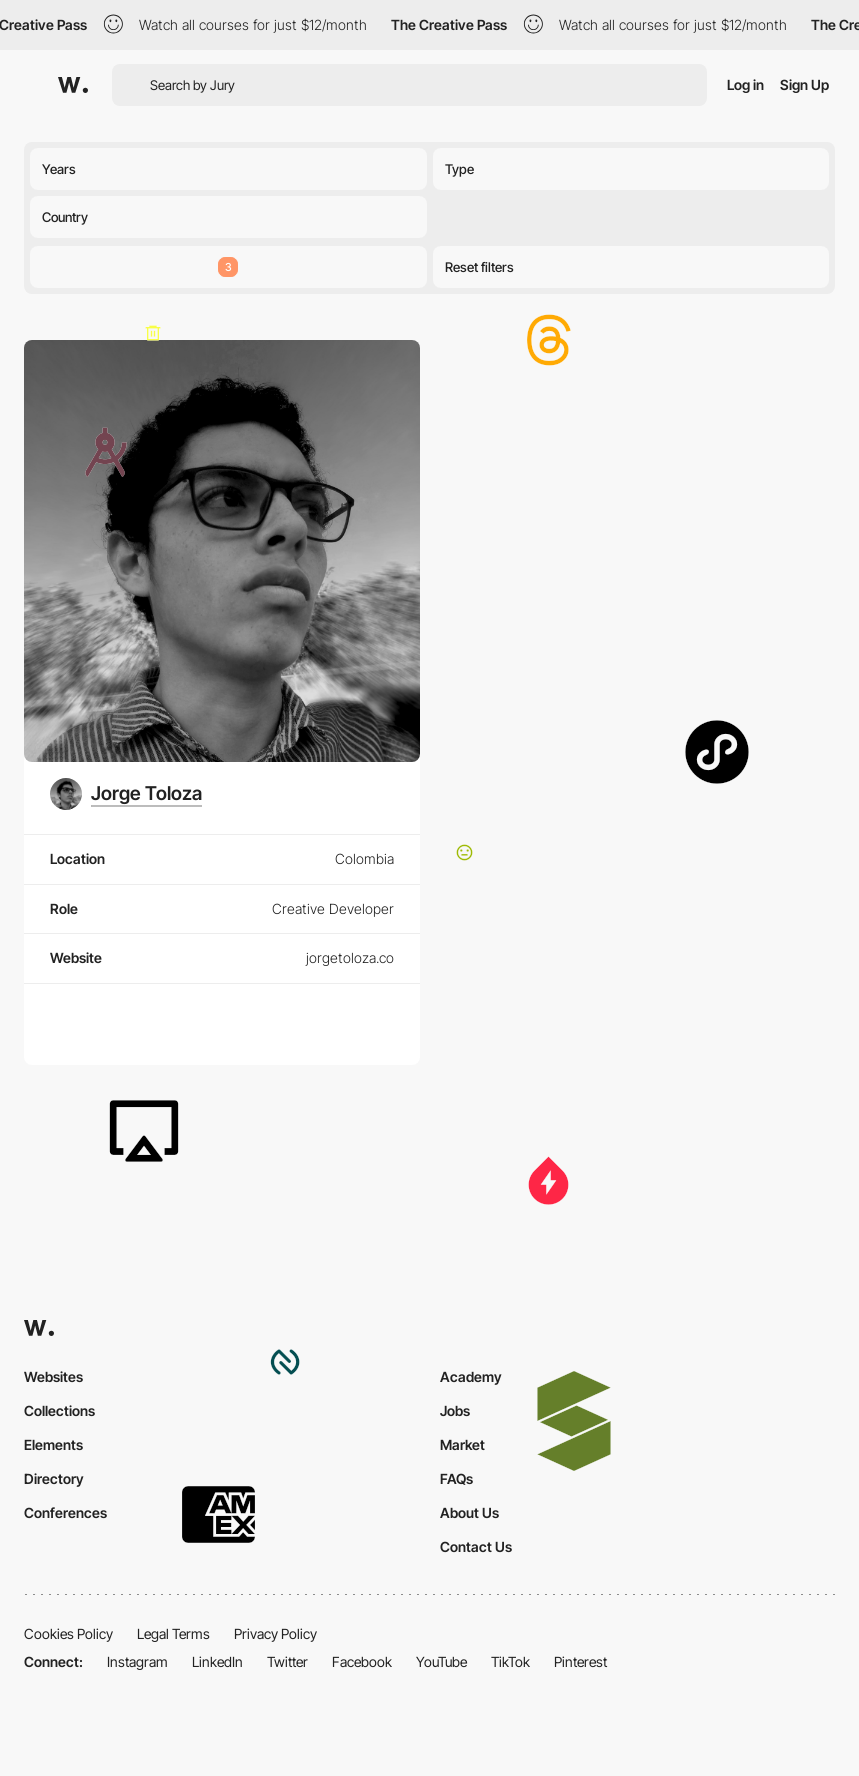 The width and height of the screenshot is (859, 1776). I want to click on tap to enable NFC connectivity, so click(285, 1362).